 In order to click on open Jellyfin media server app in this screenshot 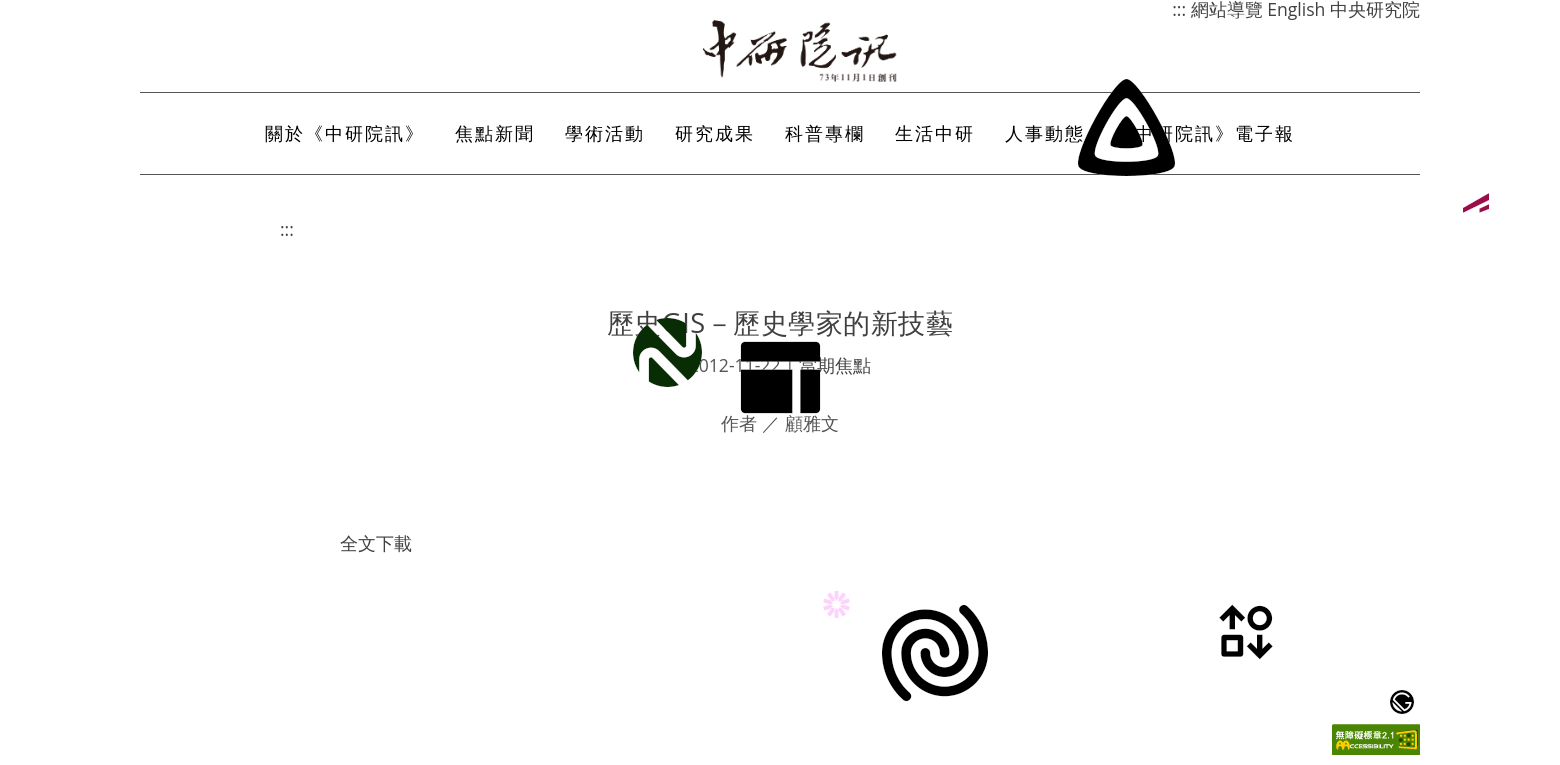, I will do `click(1126, 127)`.